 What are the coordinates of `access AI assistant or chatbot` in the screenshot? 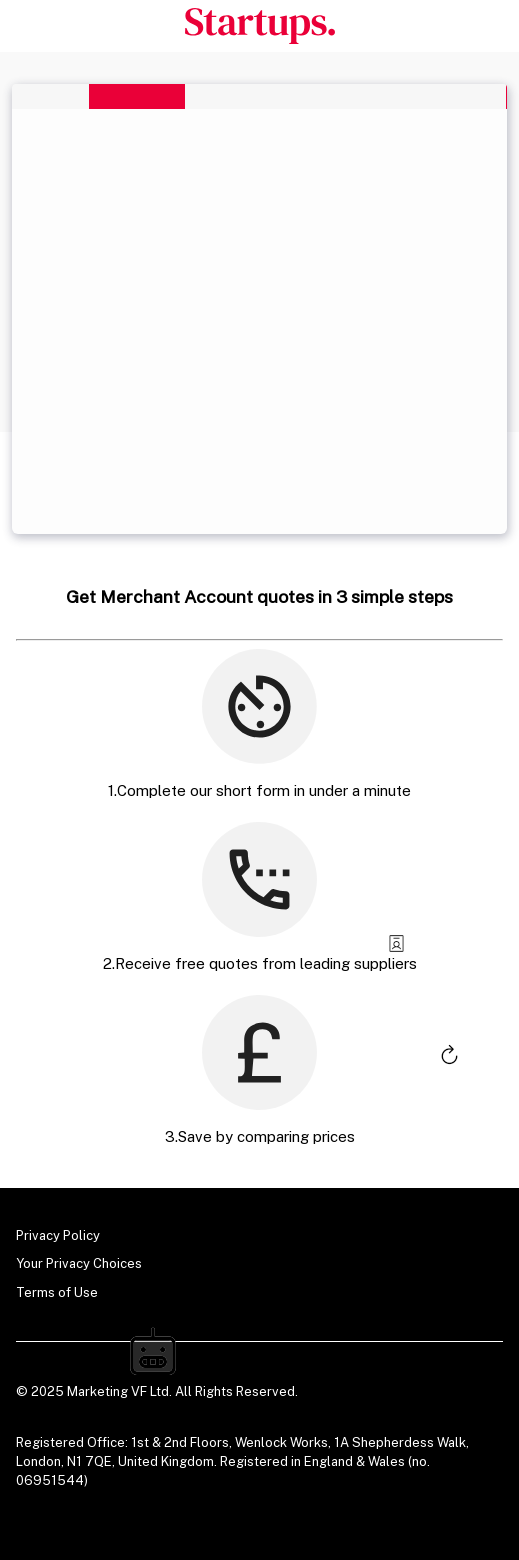 It's located at (153, 1354).